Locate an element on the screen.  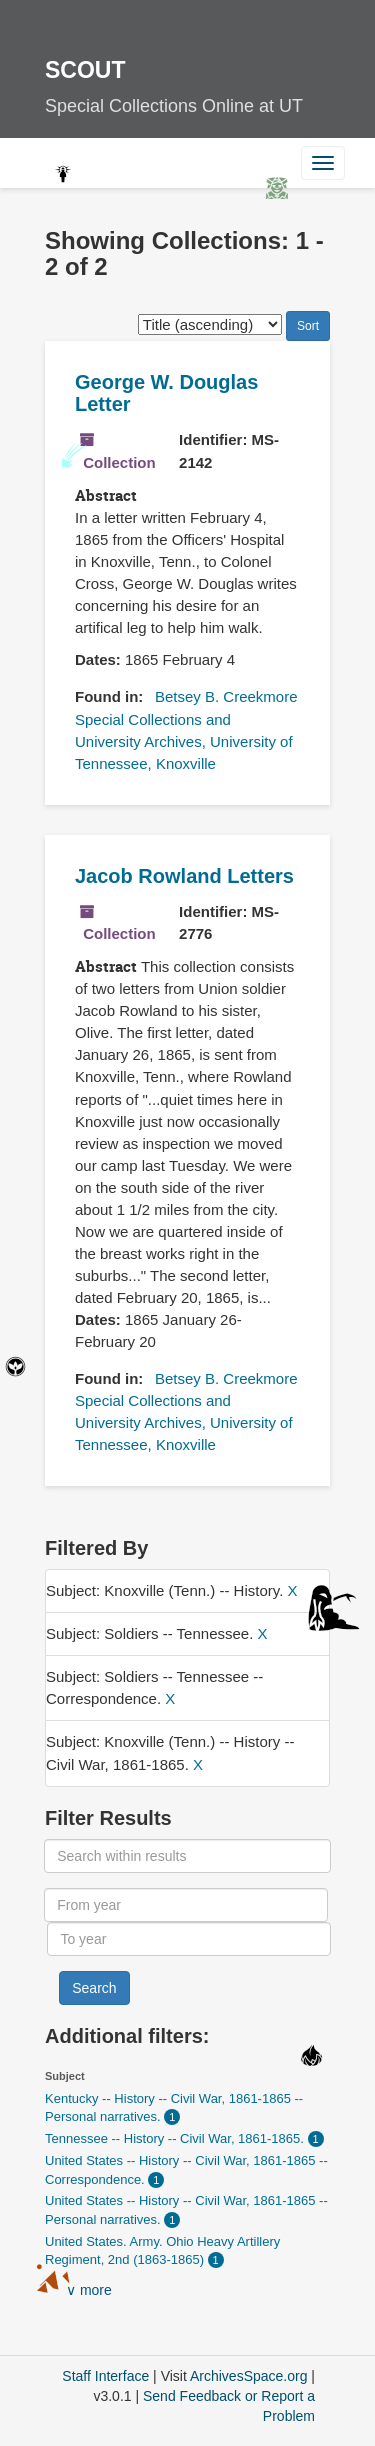
indicates plant growth or gardening feature is located at coordinates (15, 1366).